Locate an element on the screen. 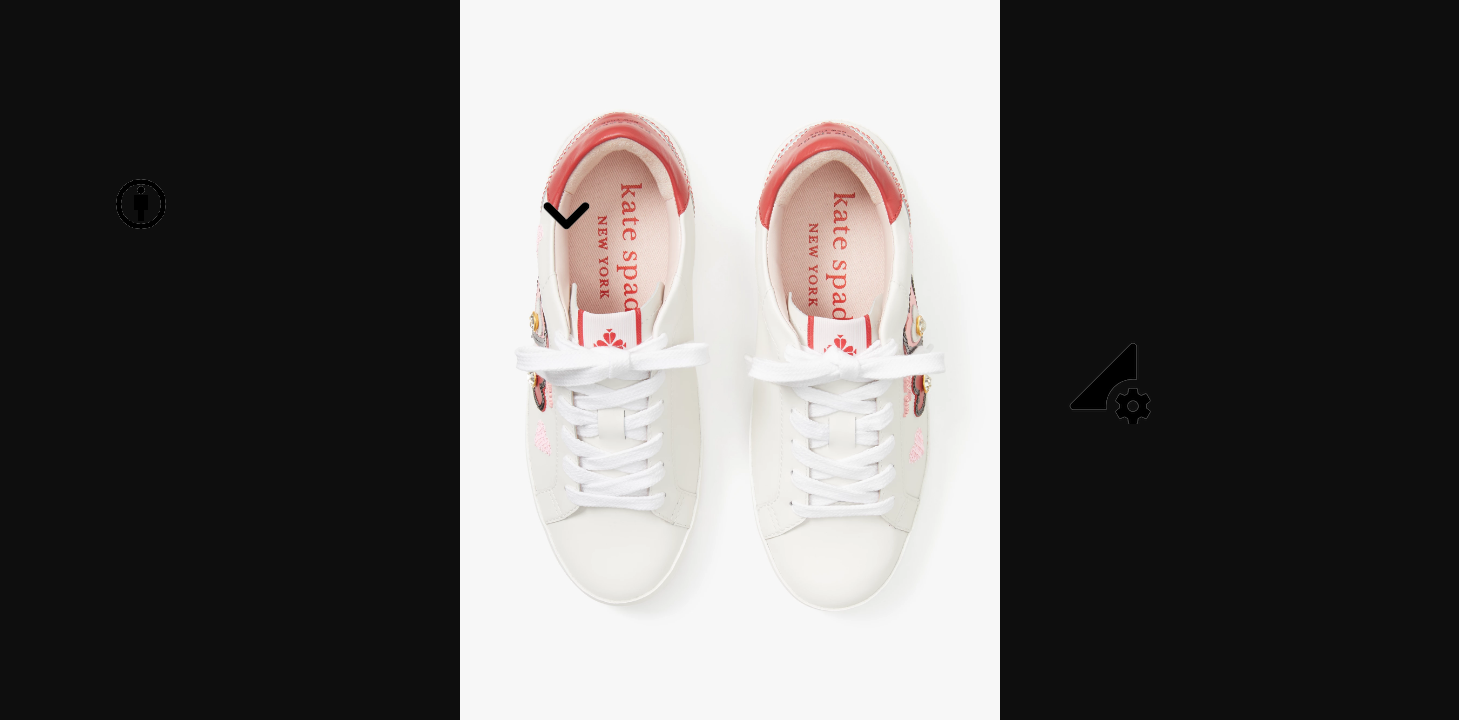 The height and width of the screenshot is (720, 1459). access data or network settings is located at coordinates (1108, 381).